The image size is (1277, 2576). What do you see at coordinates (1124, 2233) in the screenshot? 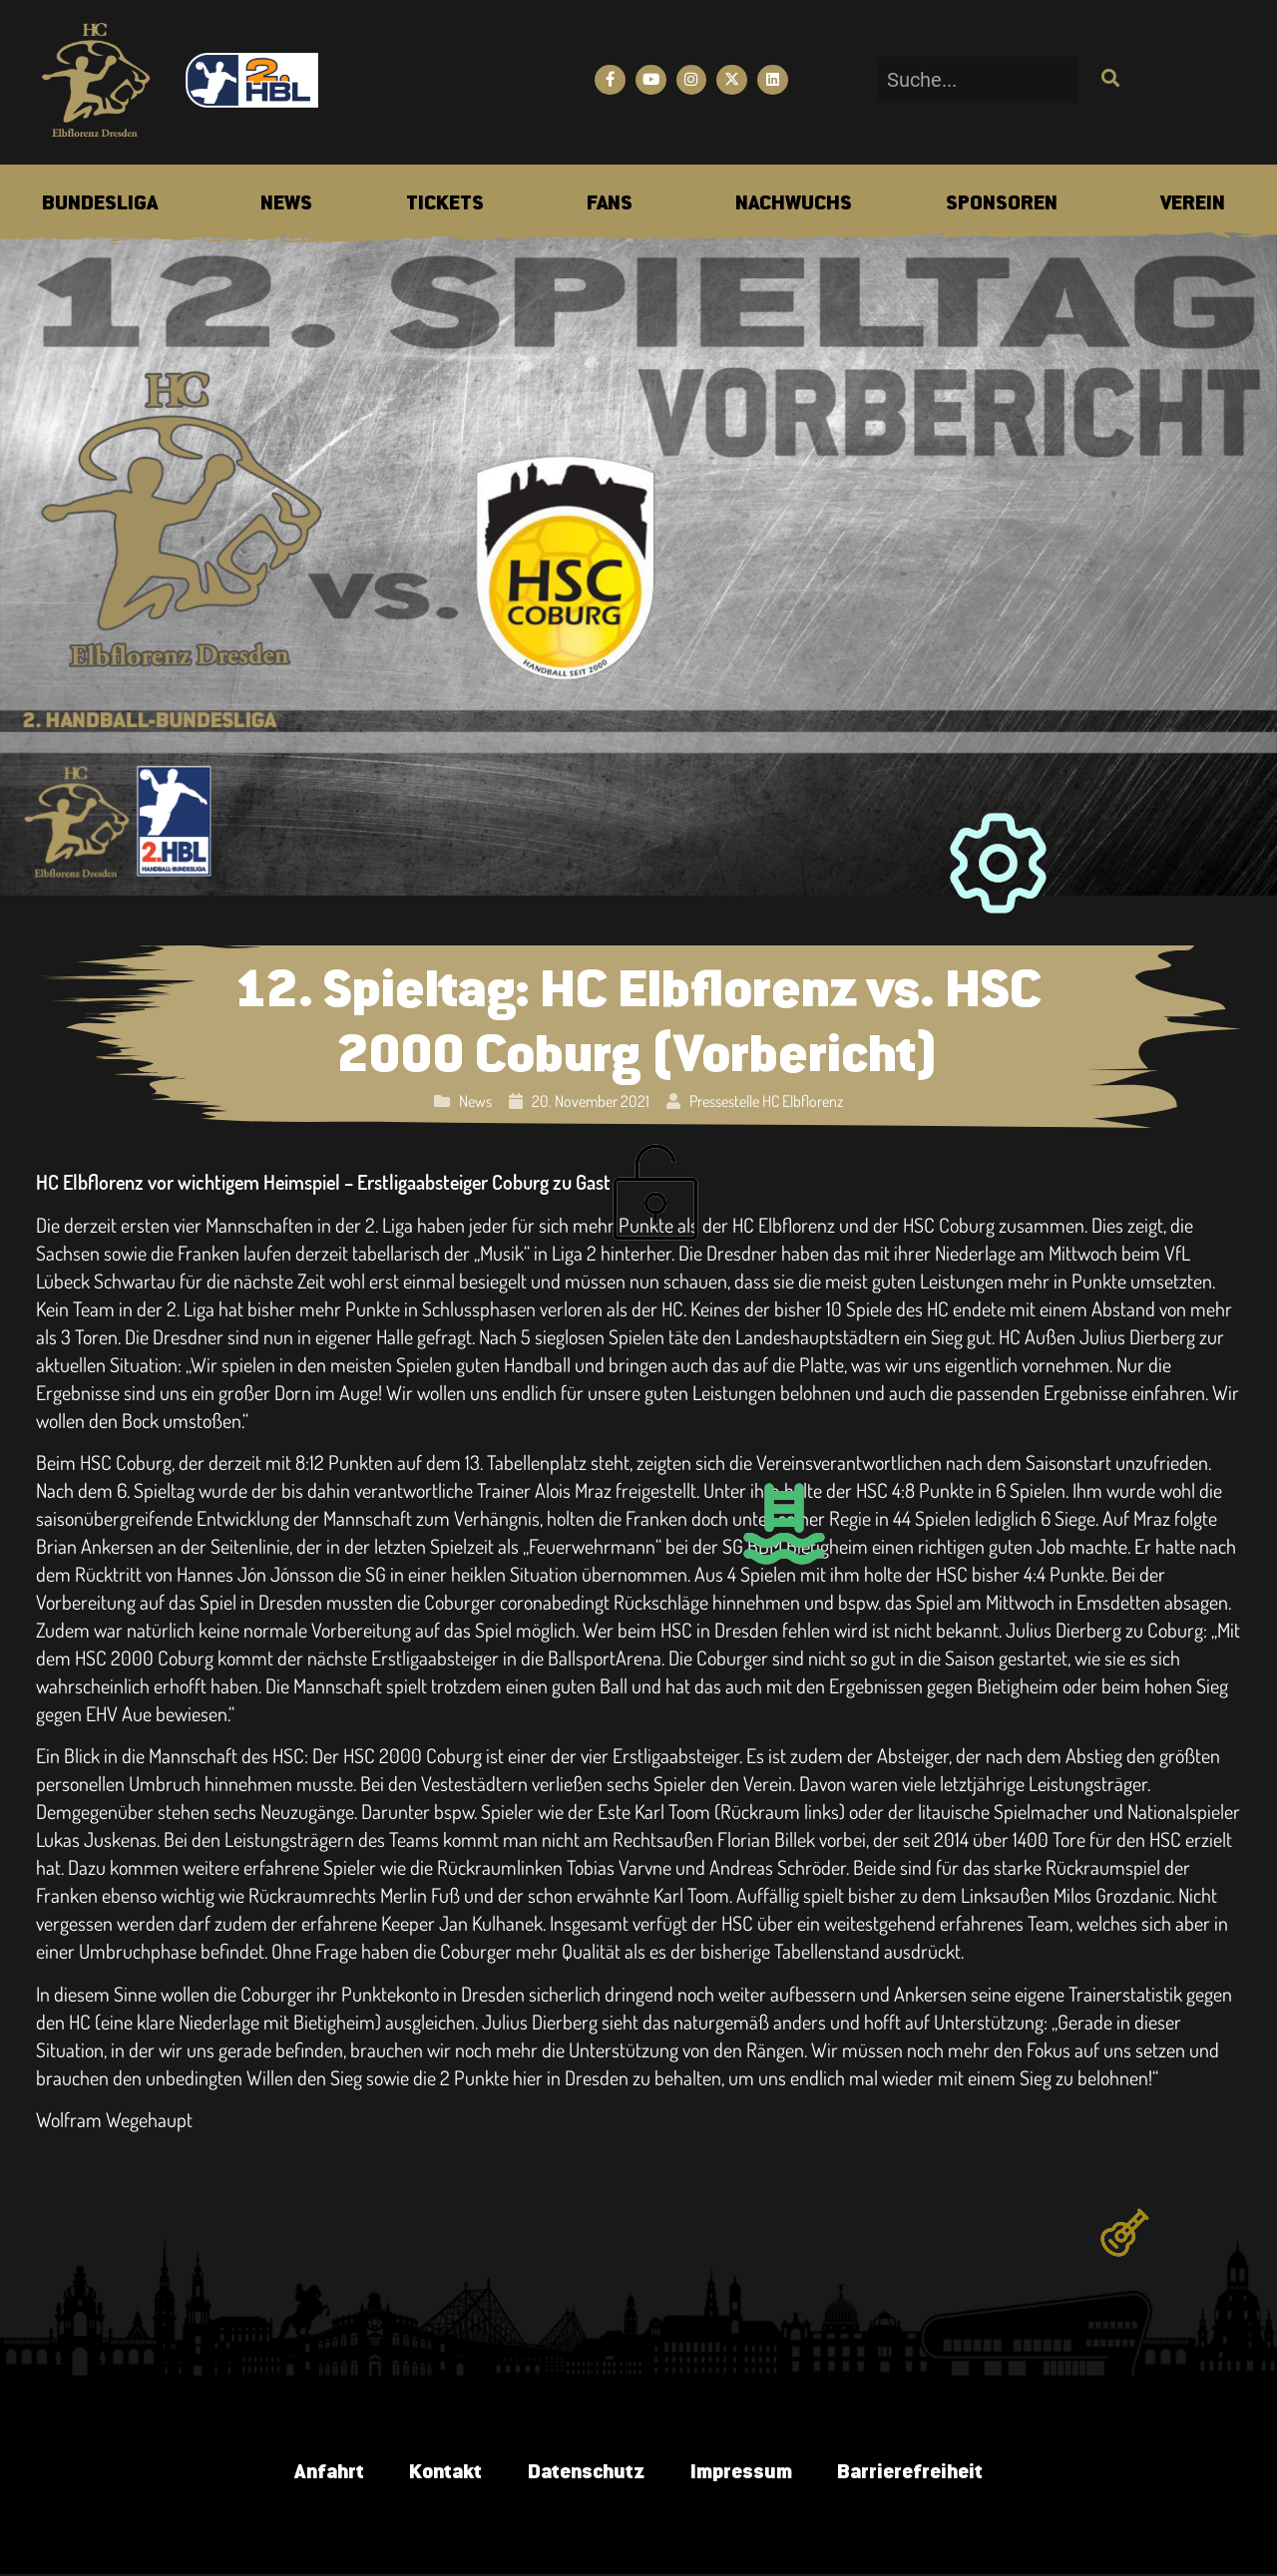
I see `access music or instrument features` at bounding box center [1124, 2233].